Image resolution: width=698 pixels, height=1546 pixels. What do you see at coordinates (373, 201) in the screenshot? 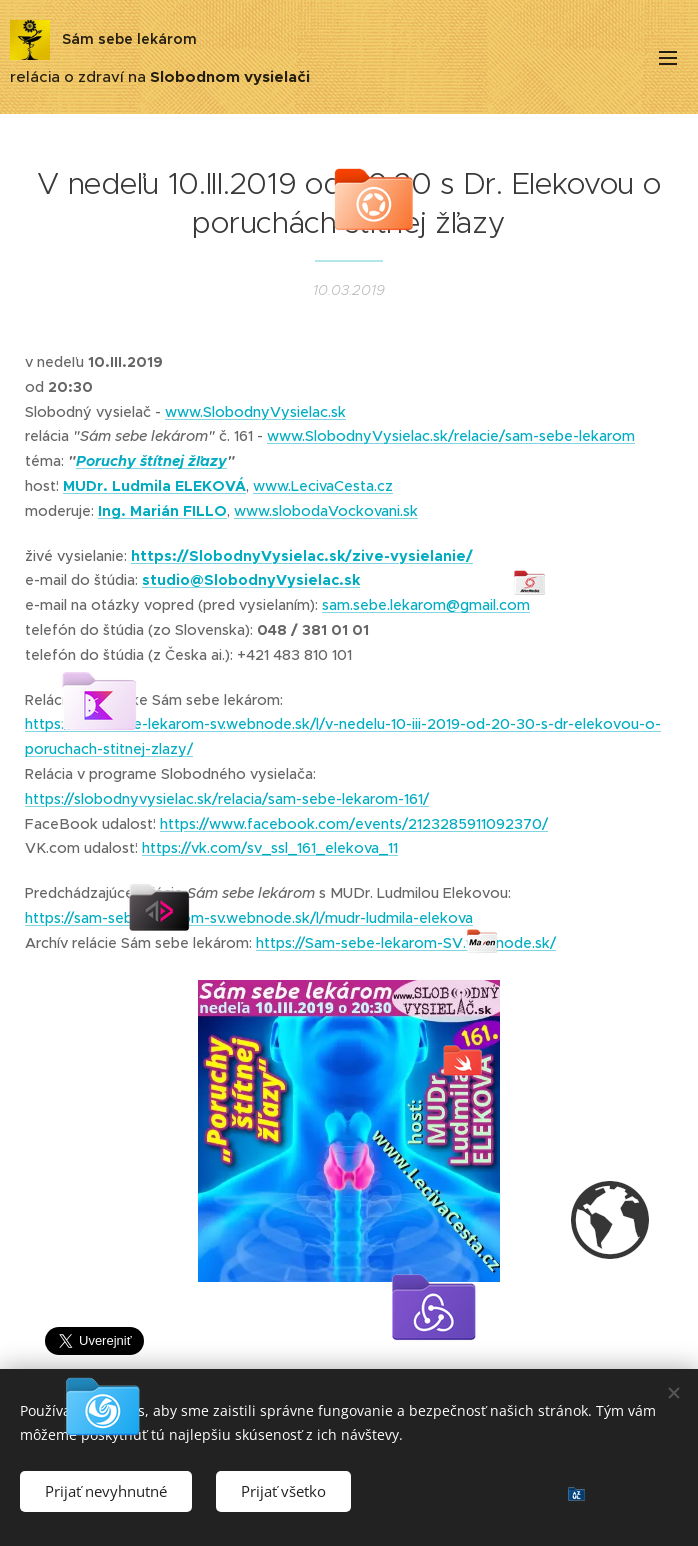
I see `open corona sdk project folder` at bounding box center [373, 201].